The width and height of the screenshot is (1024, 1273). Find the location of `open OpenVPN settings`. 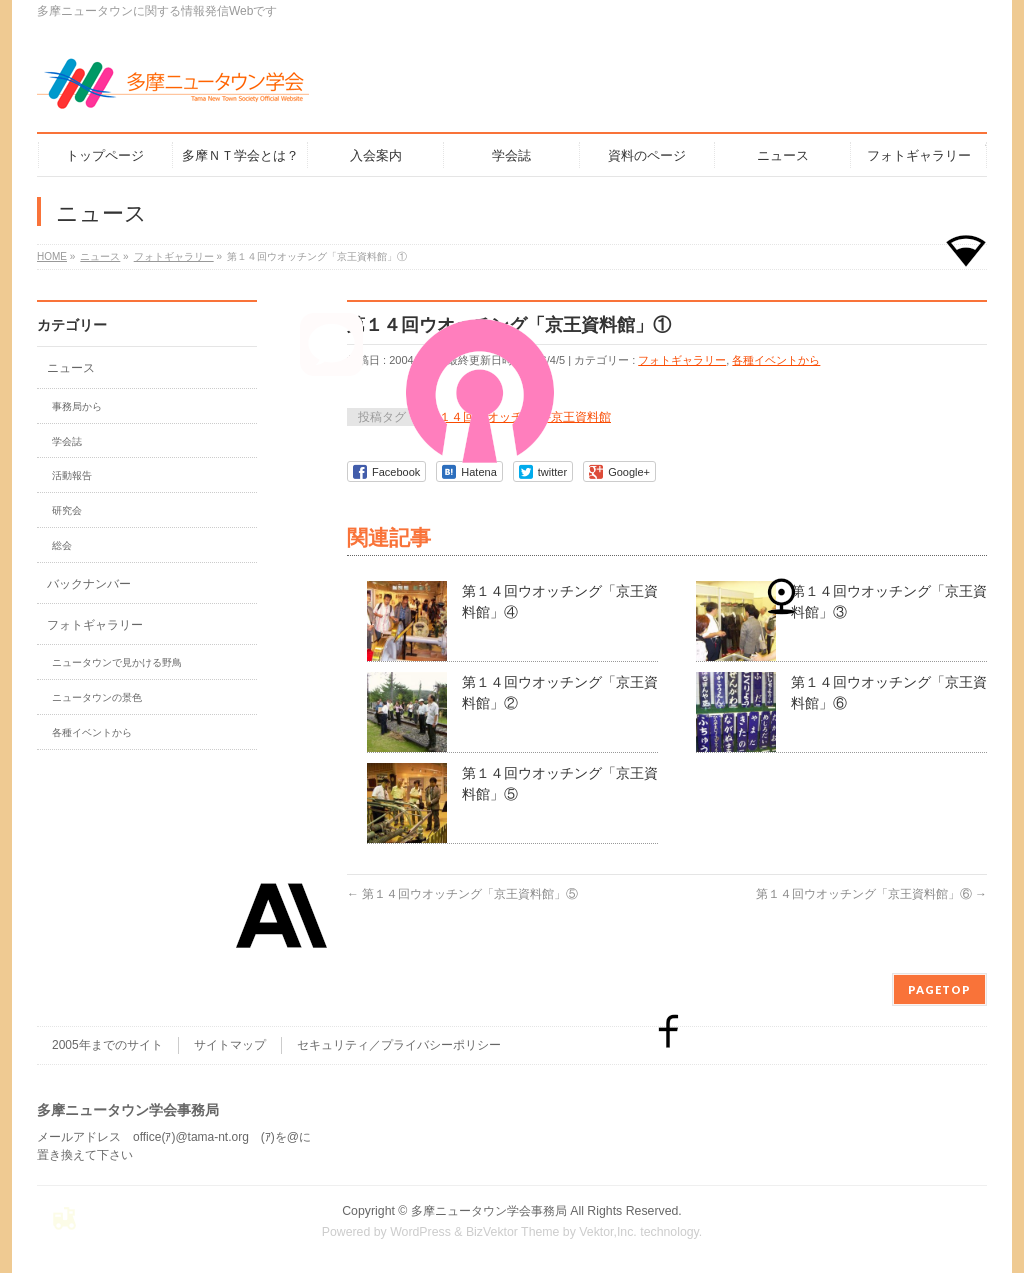

open OpenVPN settings is located at coordinates (480, 391).